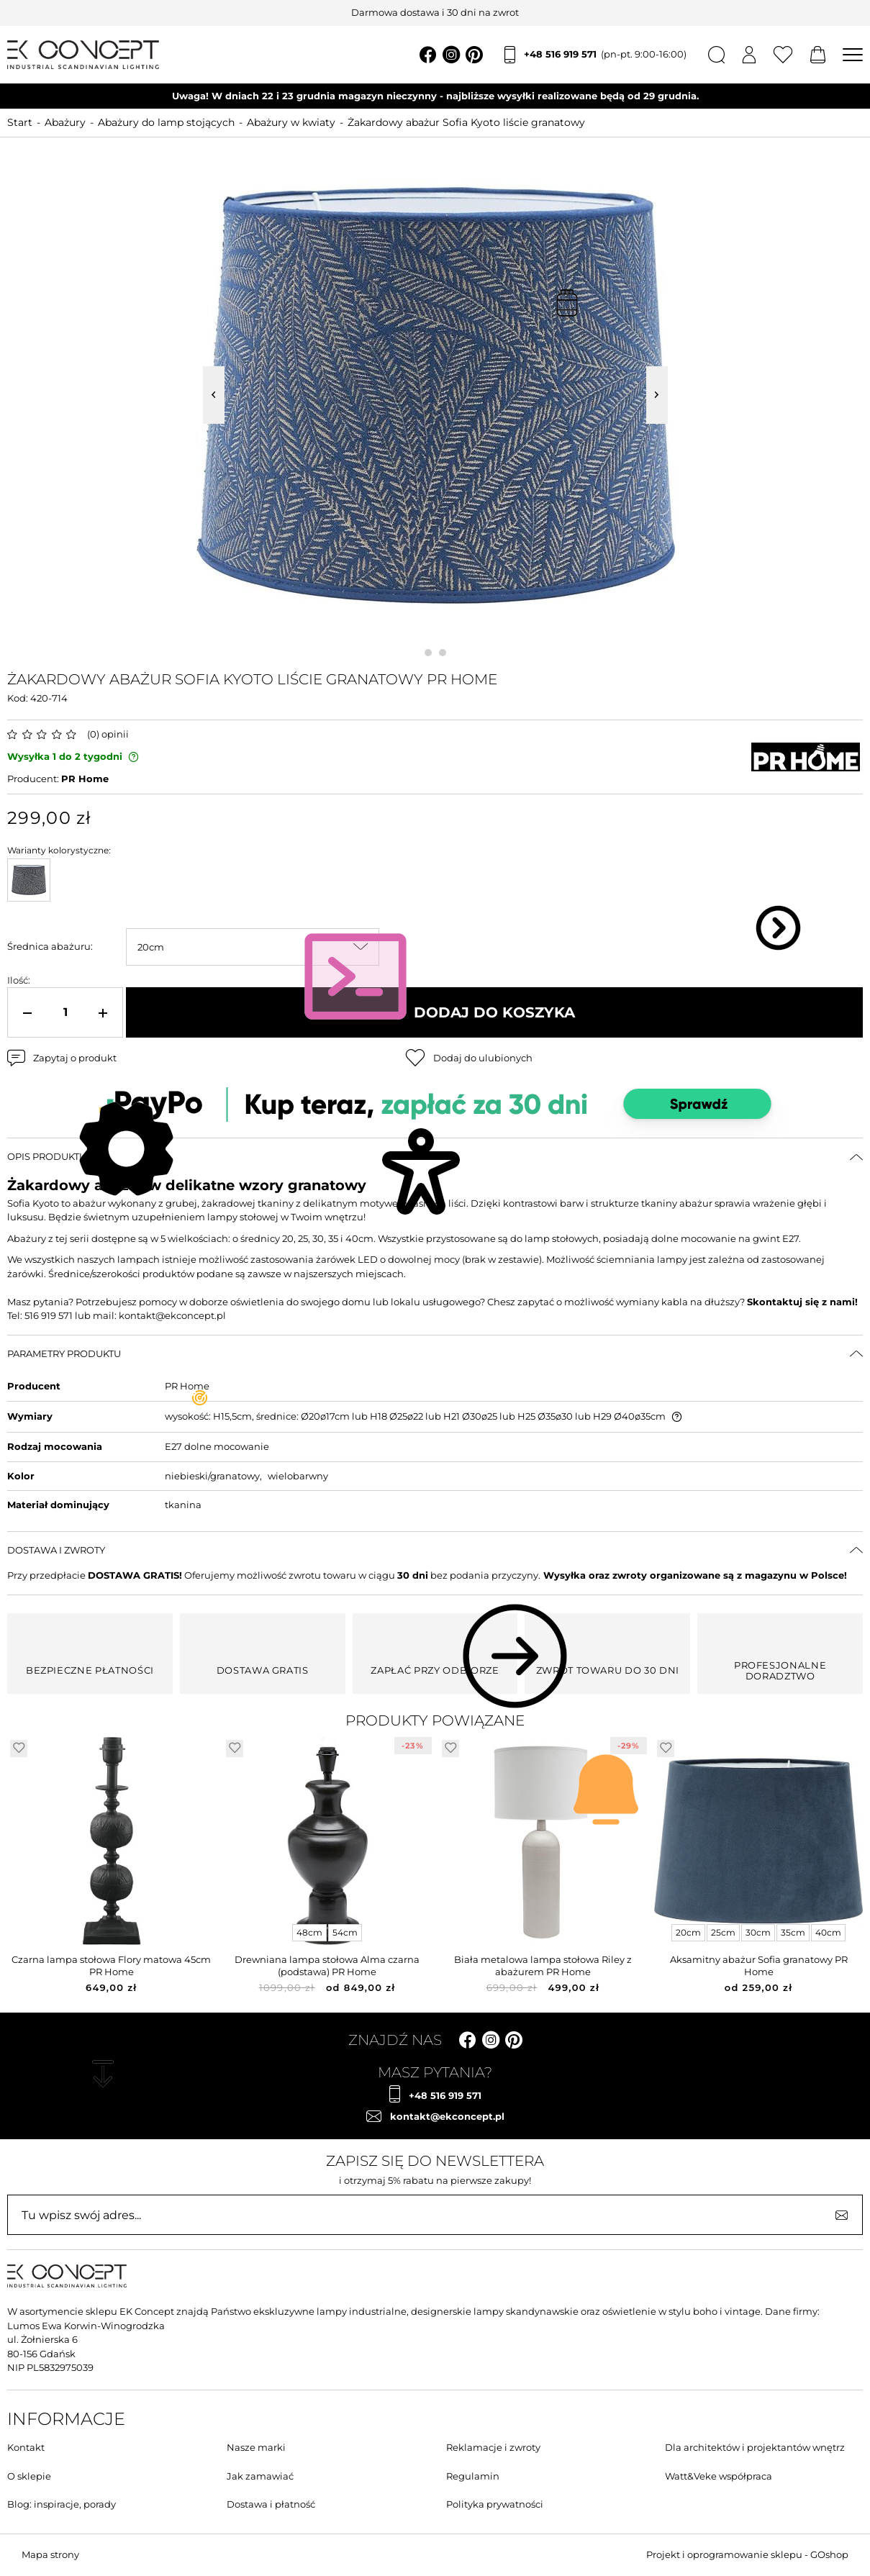  What do you see at coordinates (199, 1397) in the screenshot?
I see `scan for nearby devices or signals` at bounding box center [199, 1397].